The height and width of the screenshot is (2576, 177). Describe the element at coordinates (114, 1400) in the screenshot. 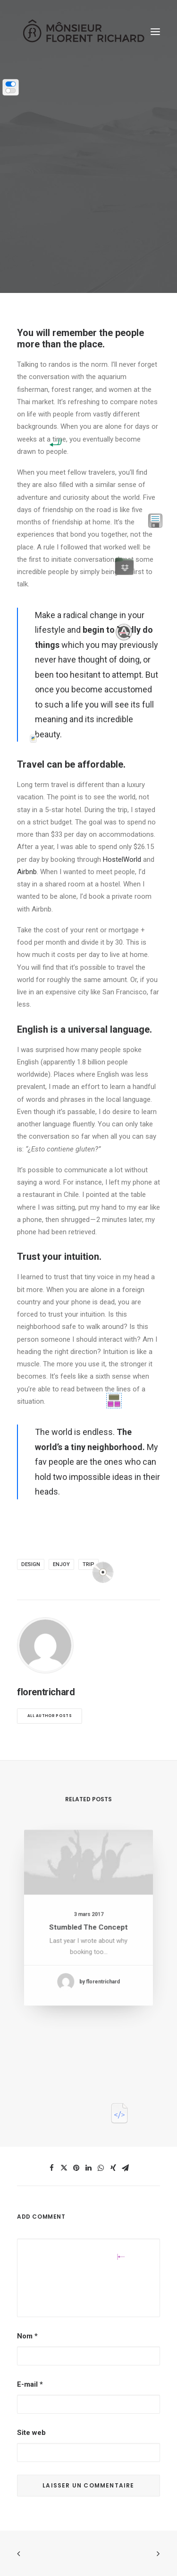

I see `select all items in the current view` at that location.